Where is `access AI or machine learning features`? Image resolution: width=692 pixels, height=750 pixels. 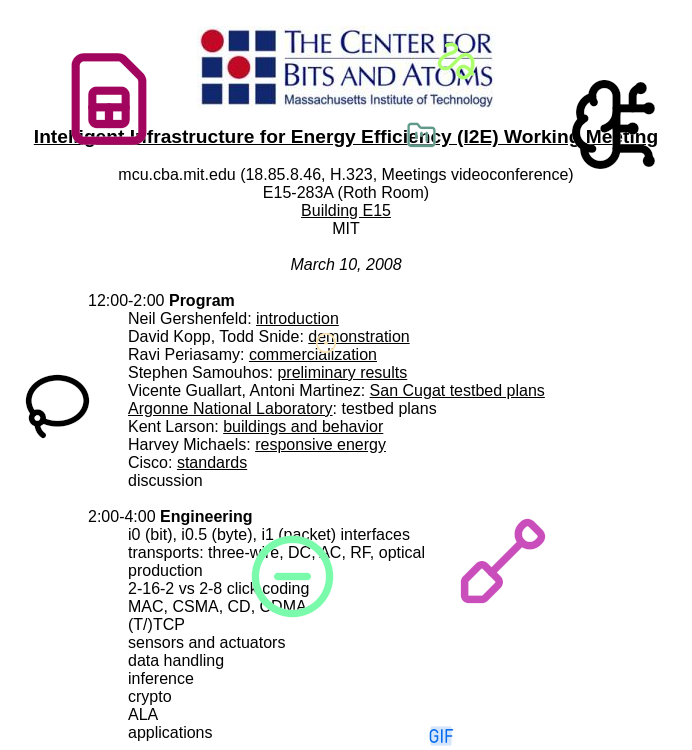
access AI or machine learning features is located at coordinates (616, 124).